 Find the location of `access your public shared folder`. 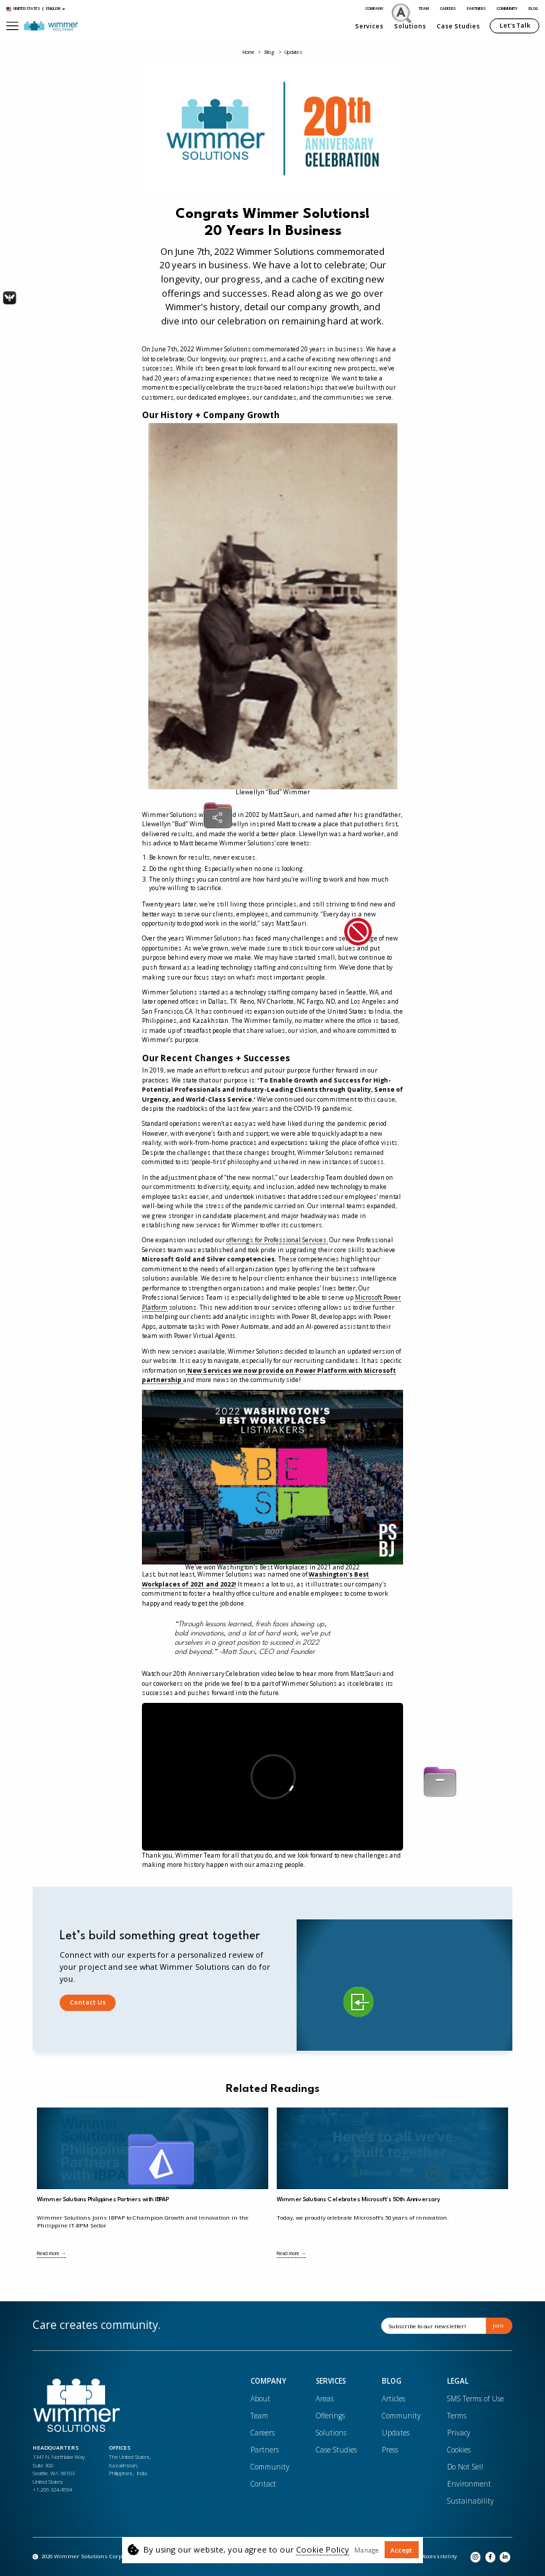

access your public shared folder is located at coordinates (218, 815).